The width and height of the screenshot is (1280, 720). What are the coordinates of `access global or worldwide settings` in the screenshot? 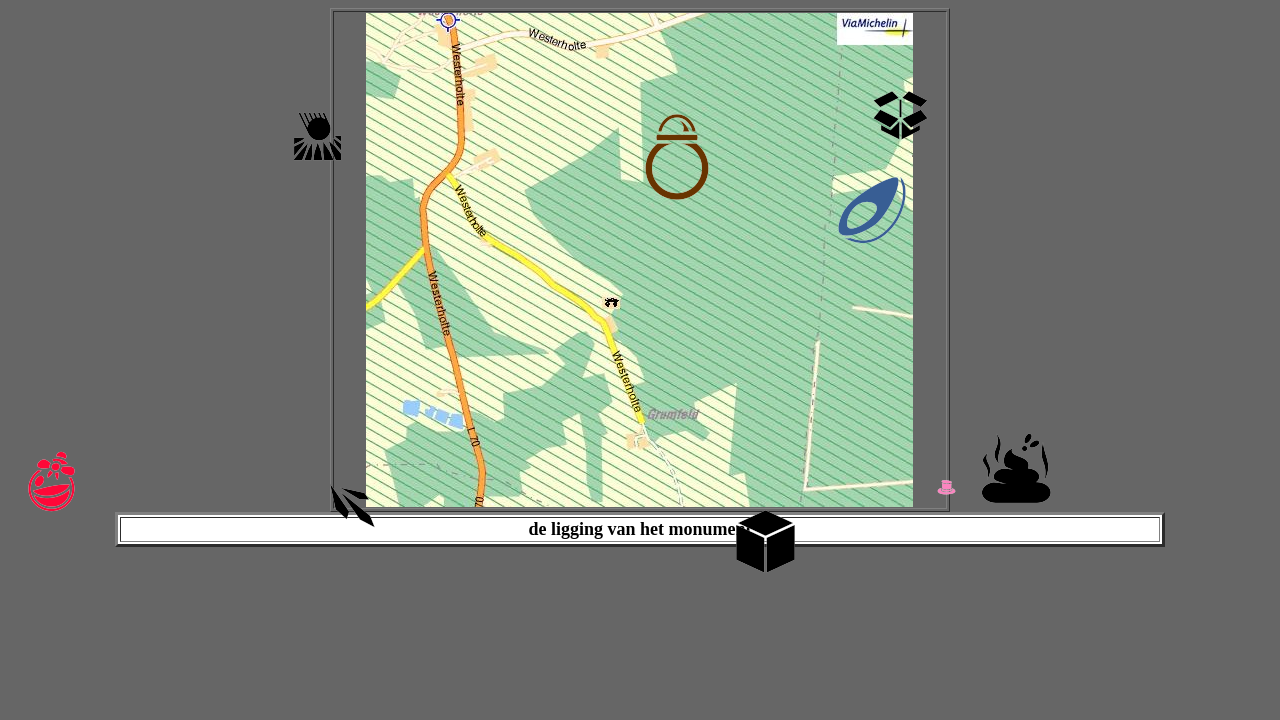 It's located at (677, 157).